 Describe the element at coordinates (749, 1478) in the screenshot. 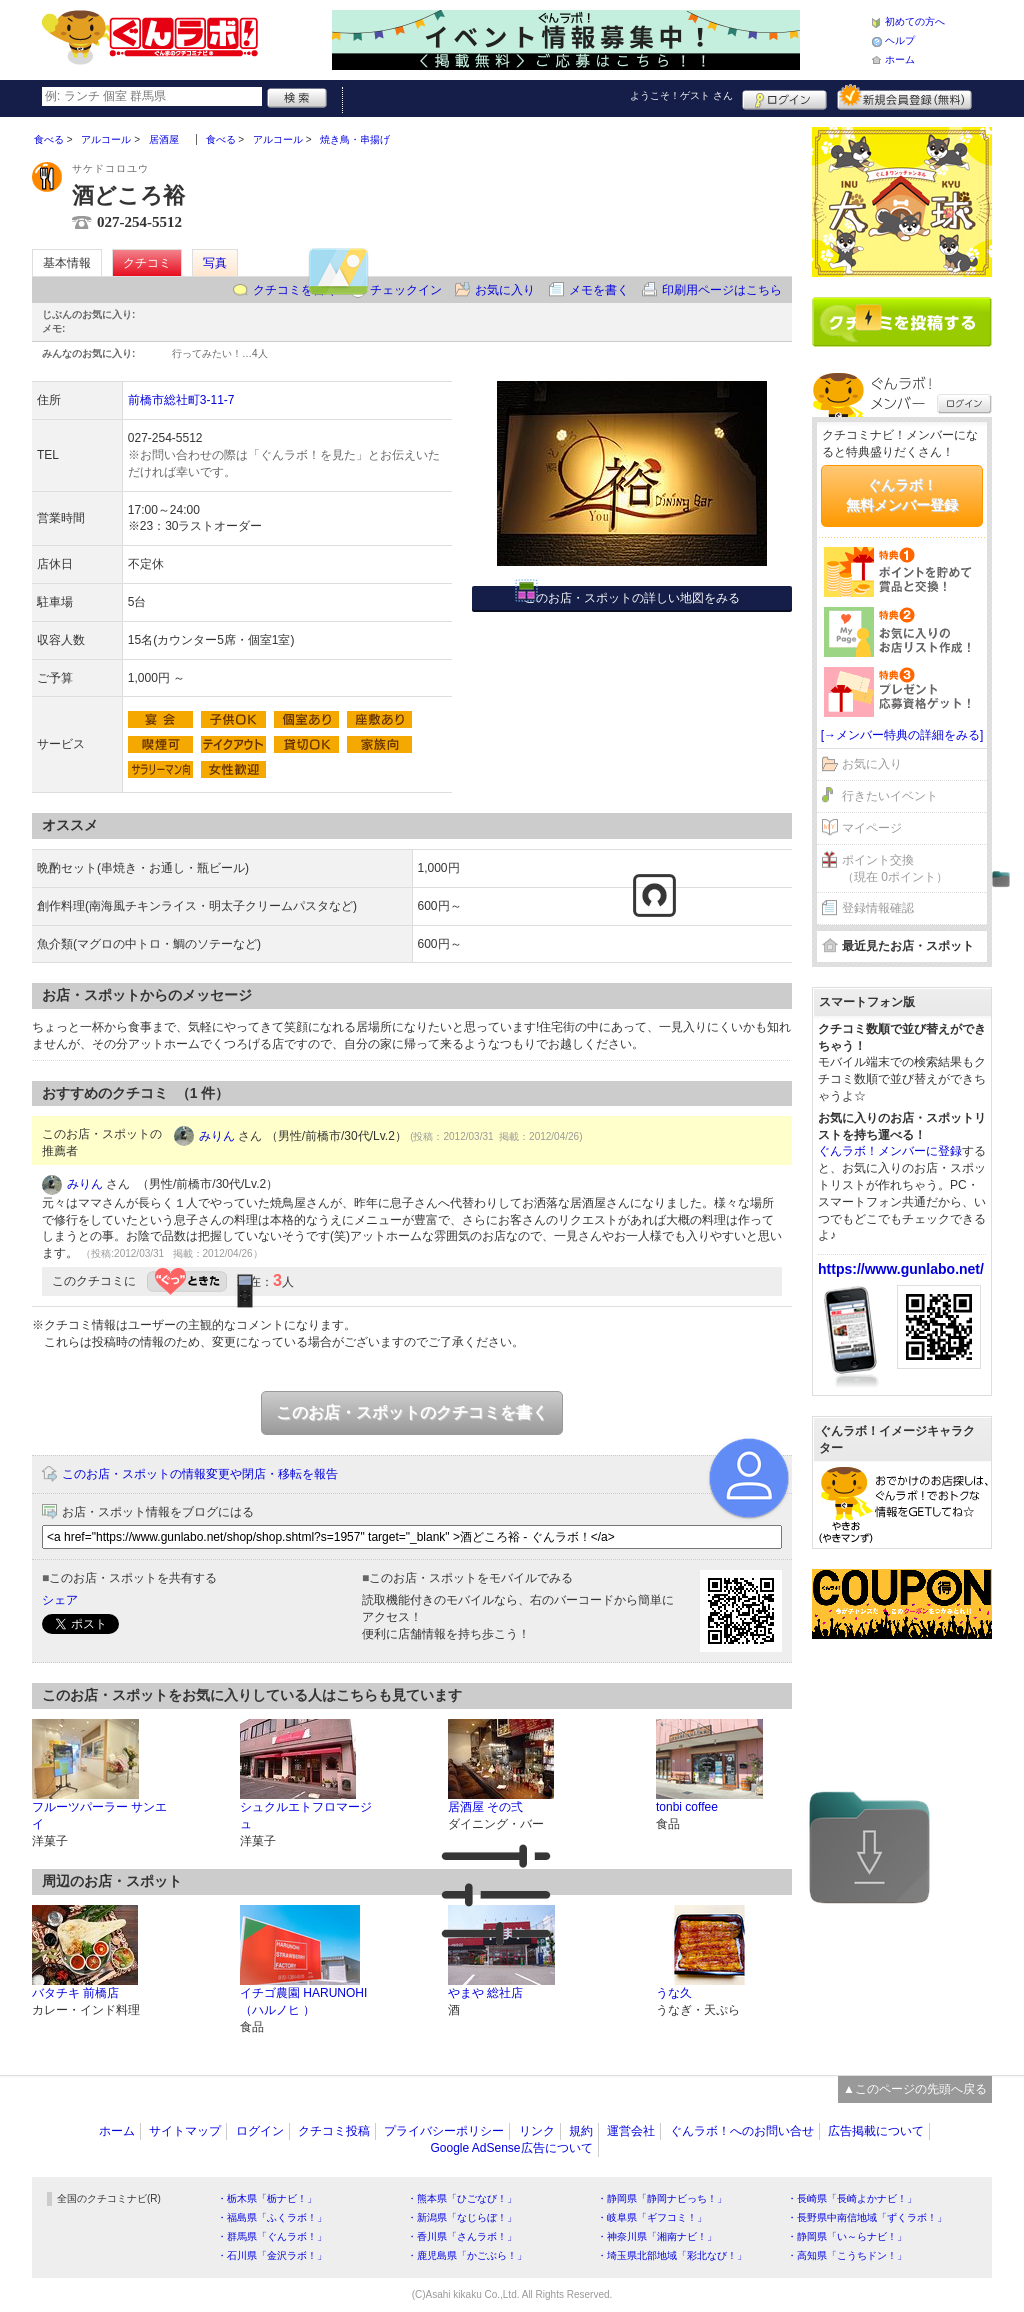

I see `indicates a personal or user-owned item` at that location.